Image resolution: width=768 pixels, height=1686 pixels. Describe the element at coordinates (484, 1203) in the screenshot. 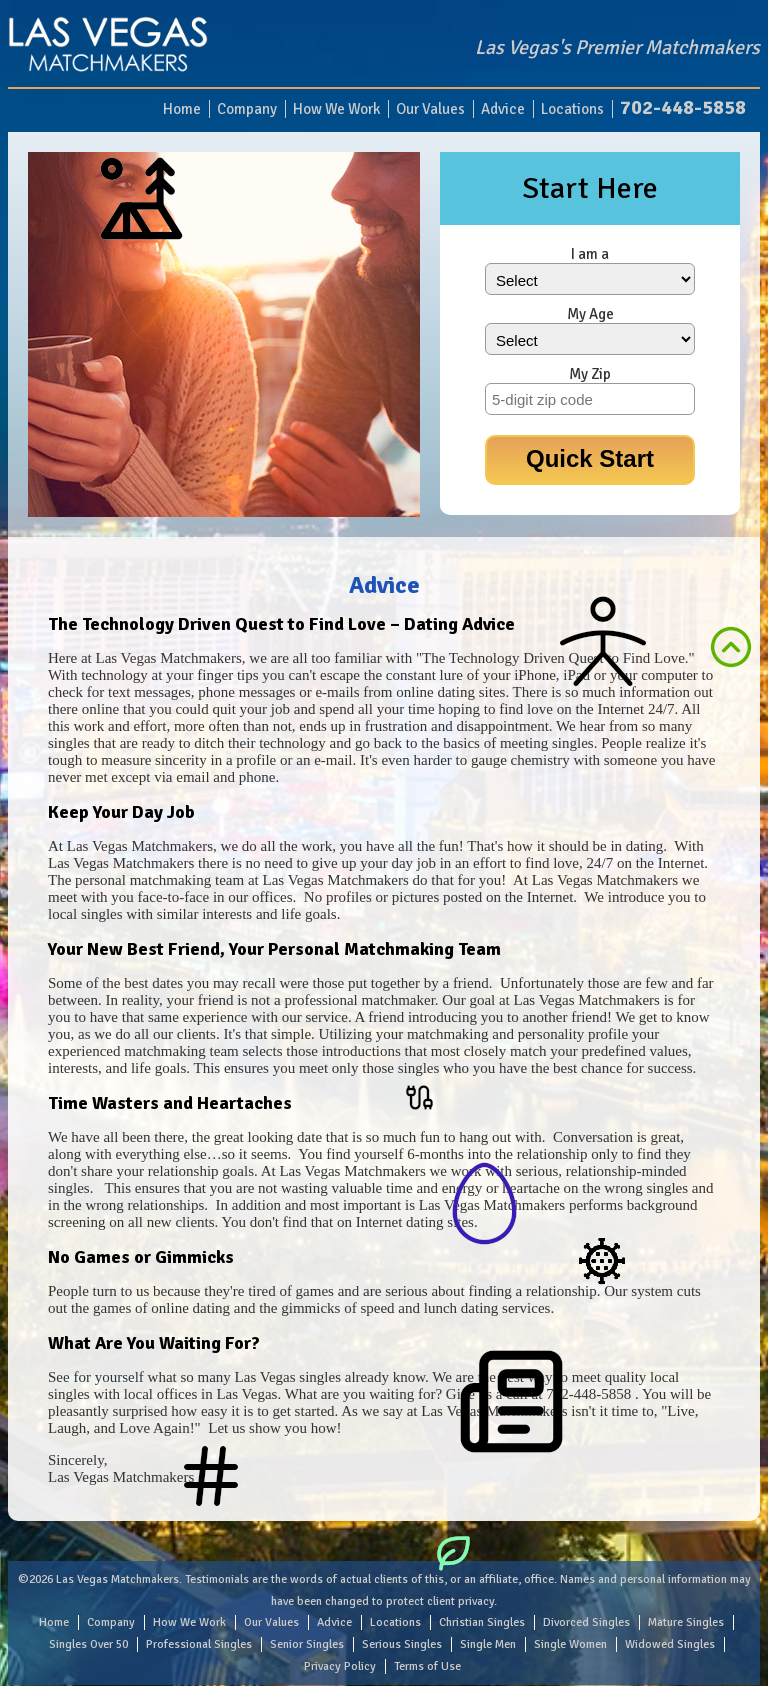

I see `indicates egg or egg-related dietary information` at that location.